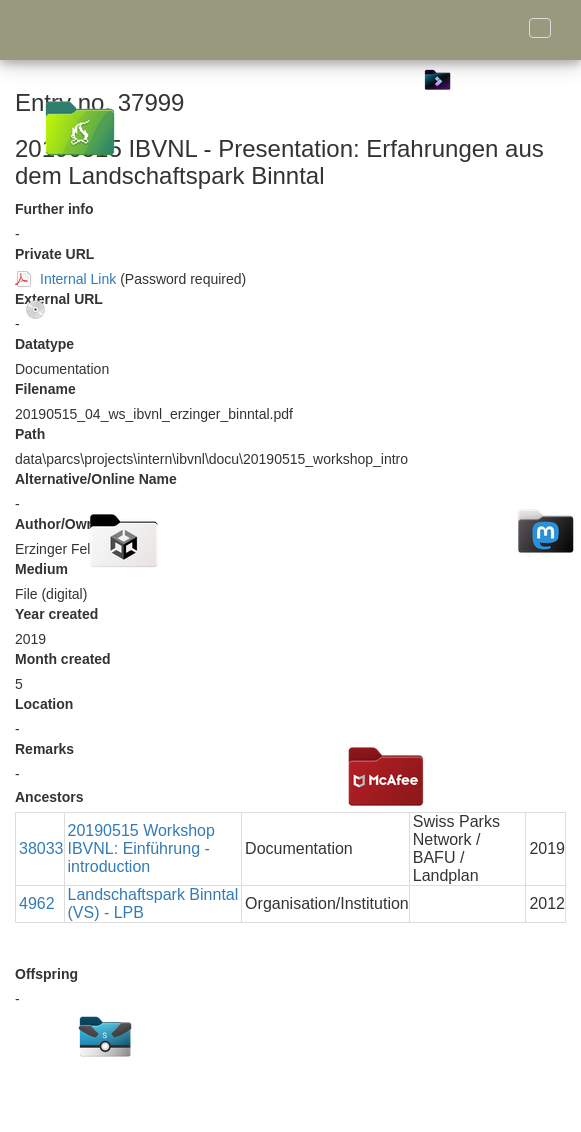 The width and height of the screenshot is (581, 1132). What do you see at coordinates (123, 542) in the screenshot?
I see `open unity game engine project files` at bounding box center [123, 542].